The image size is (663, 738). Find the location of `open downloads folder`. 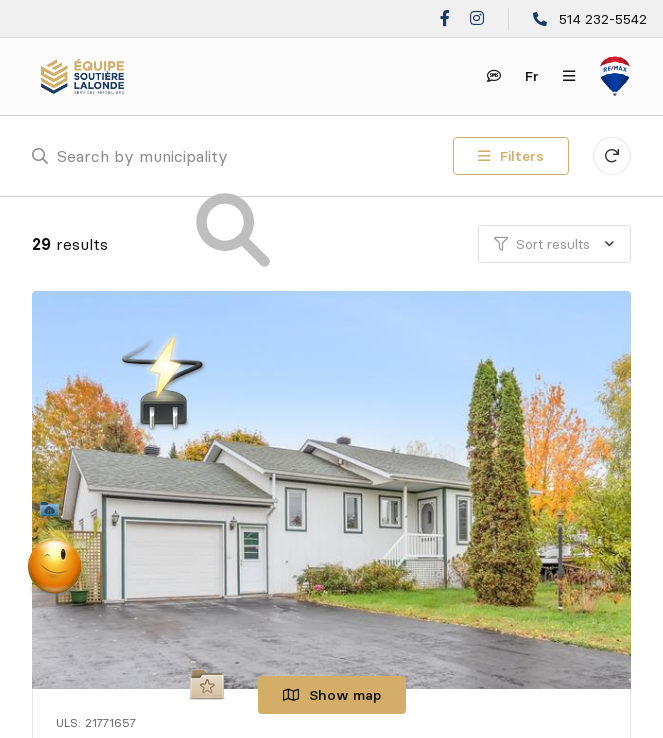

open downloads folder is located at coordinates (49, 509).